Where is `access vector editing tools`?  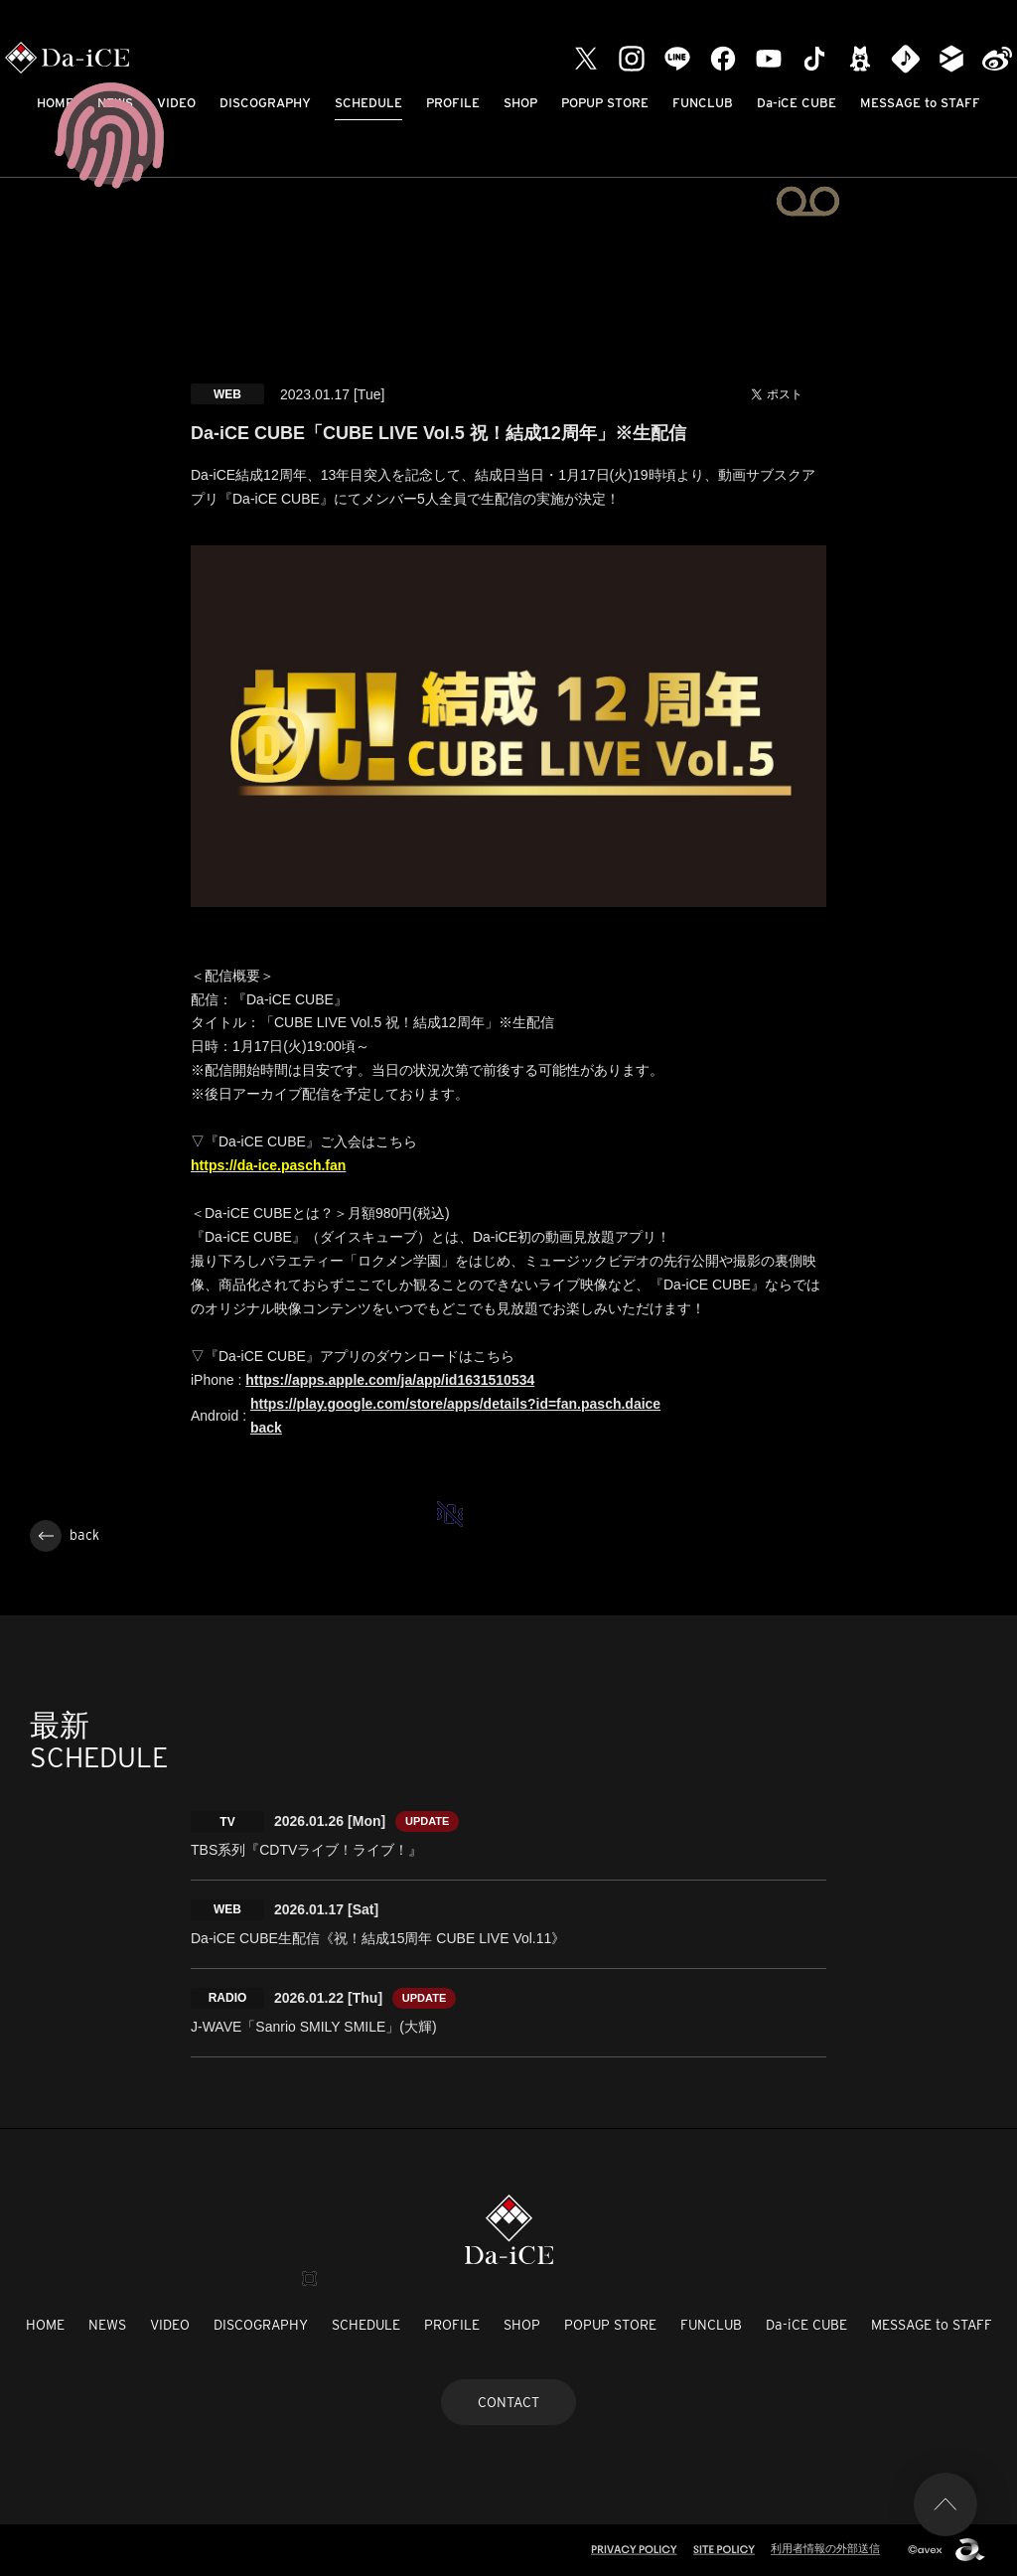 access vector editing tools is located at coordinates (309, 2278).